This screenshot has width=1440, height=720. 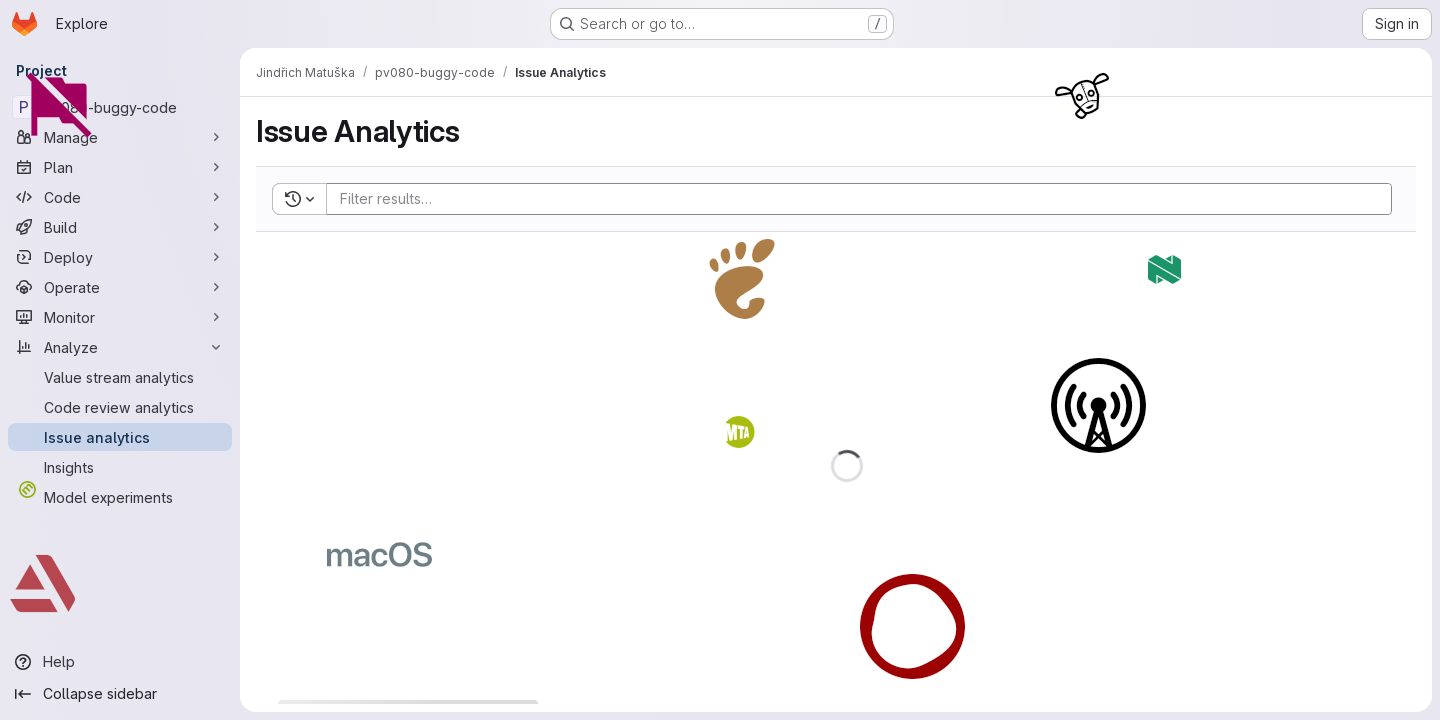 What do you see at coordinates (42, 583) in the screenshot?
I see `visit ArtStation profile or portfolio` at bounding box center [42, 583].